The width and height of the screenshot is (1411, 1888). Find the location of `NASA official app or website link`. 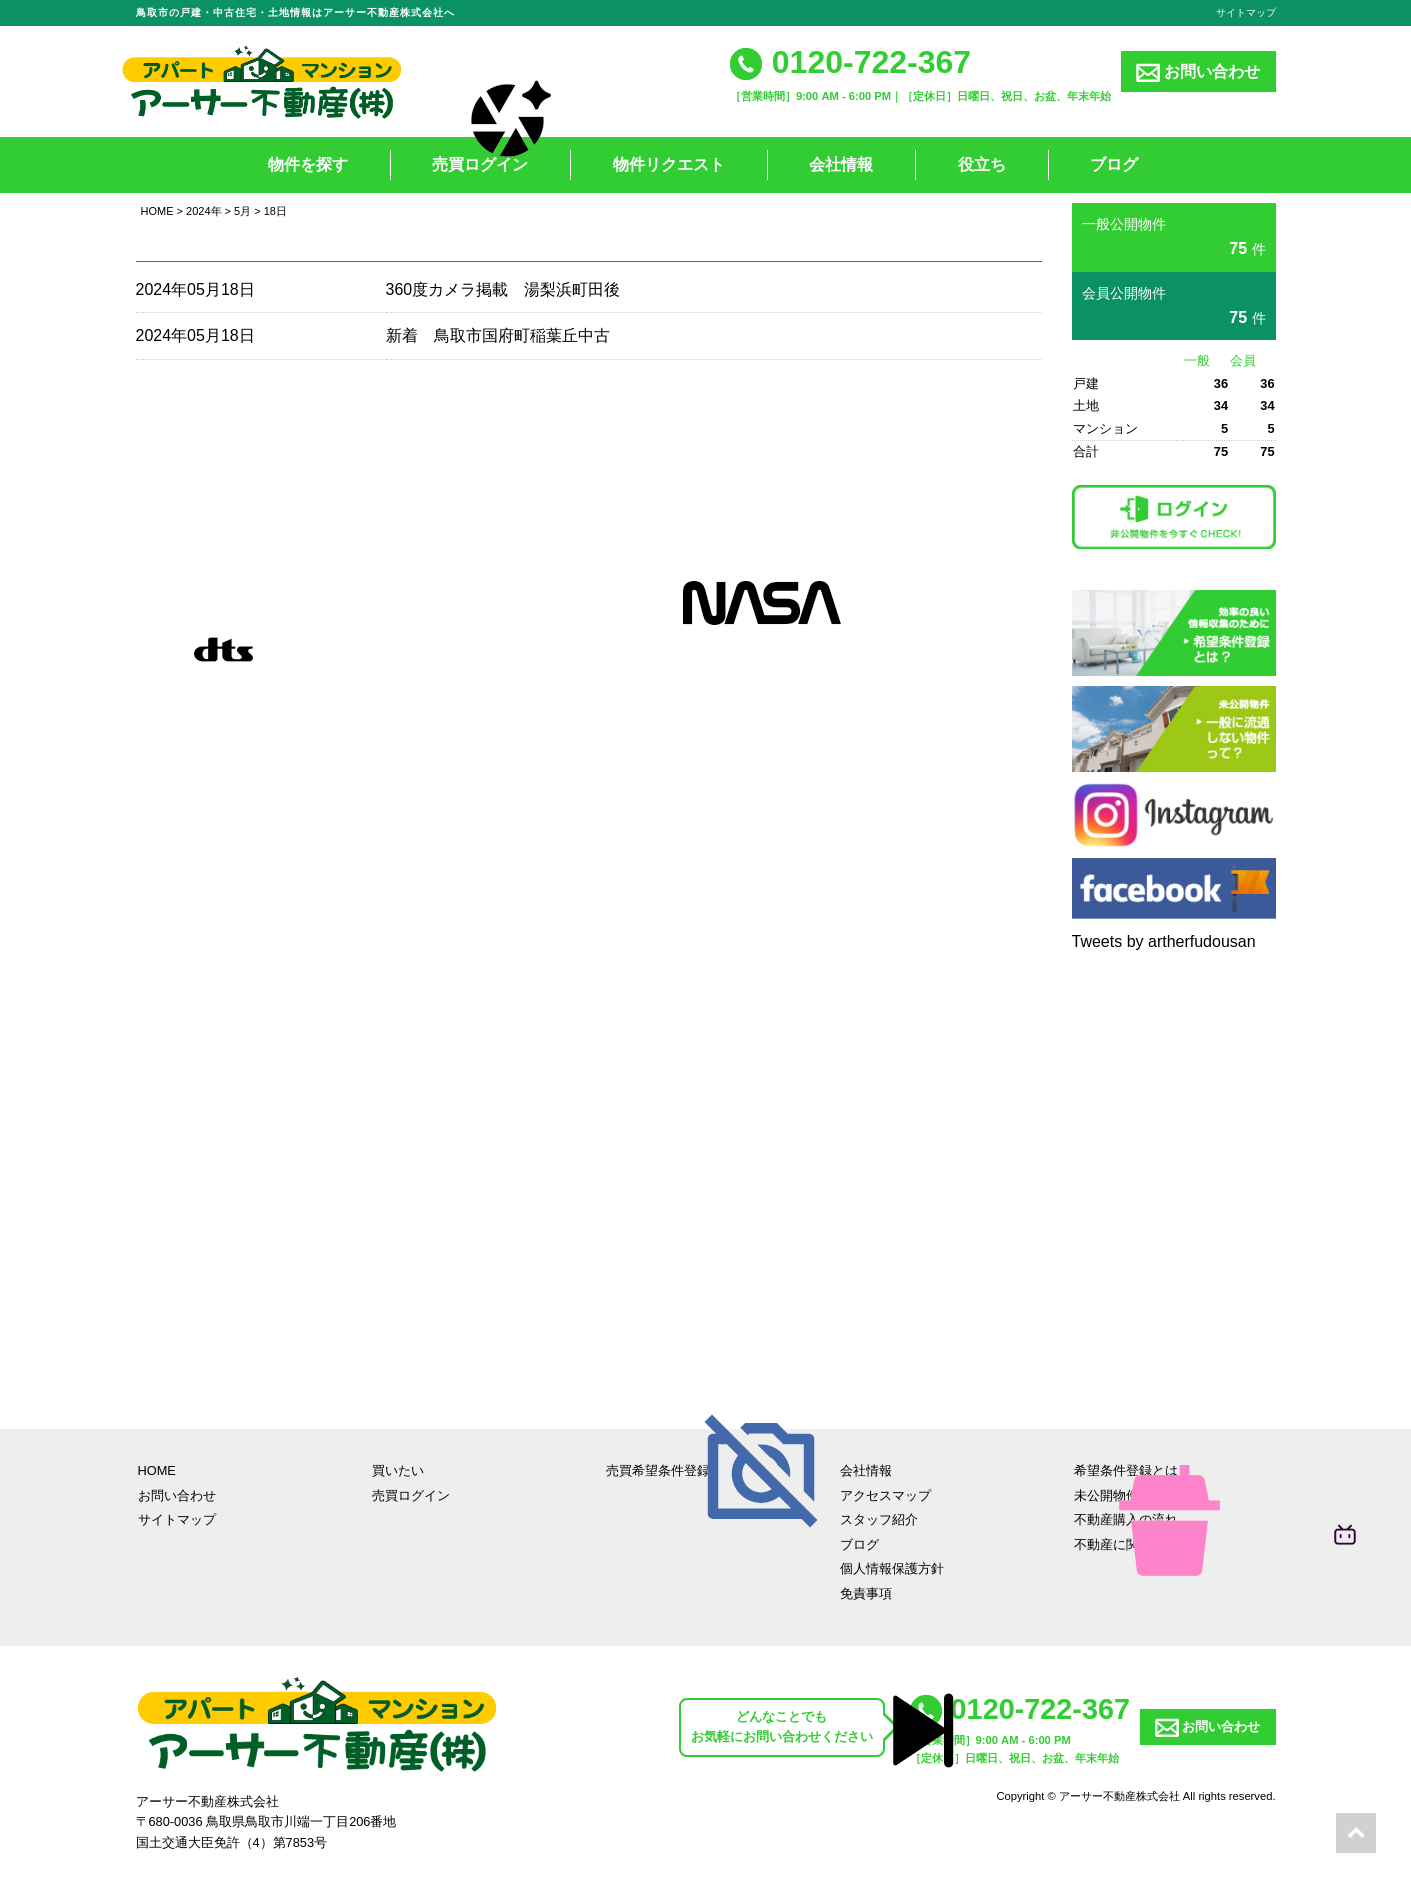

NASA official app or website link is located at coordinates (762, 603).